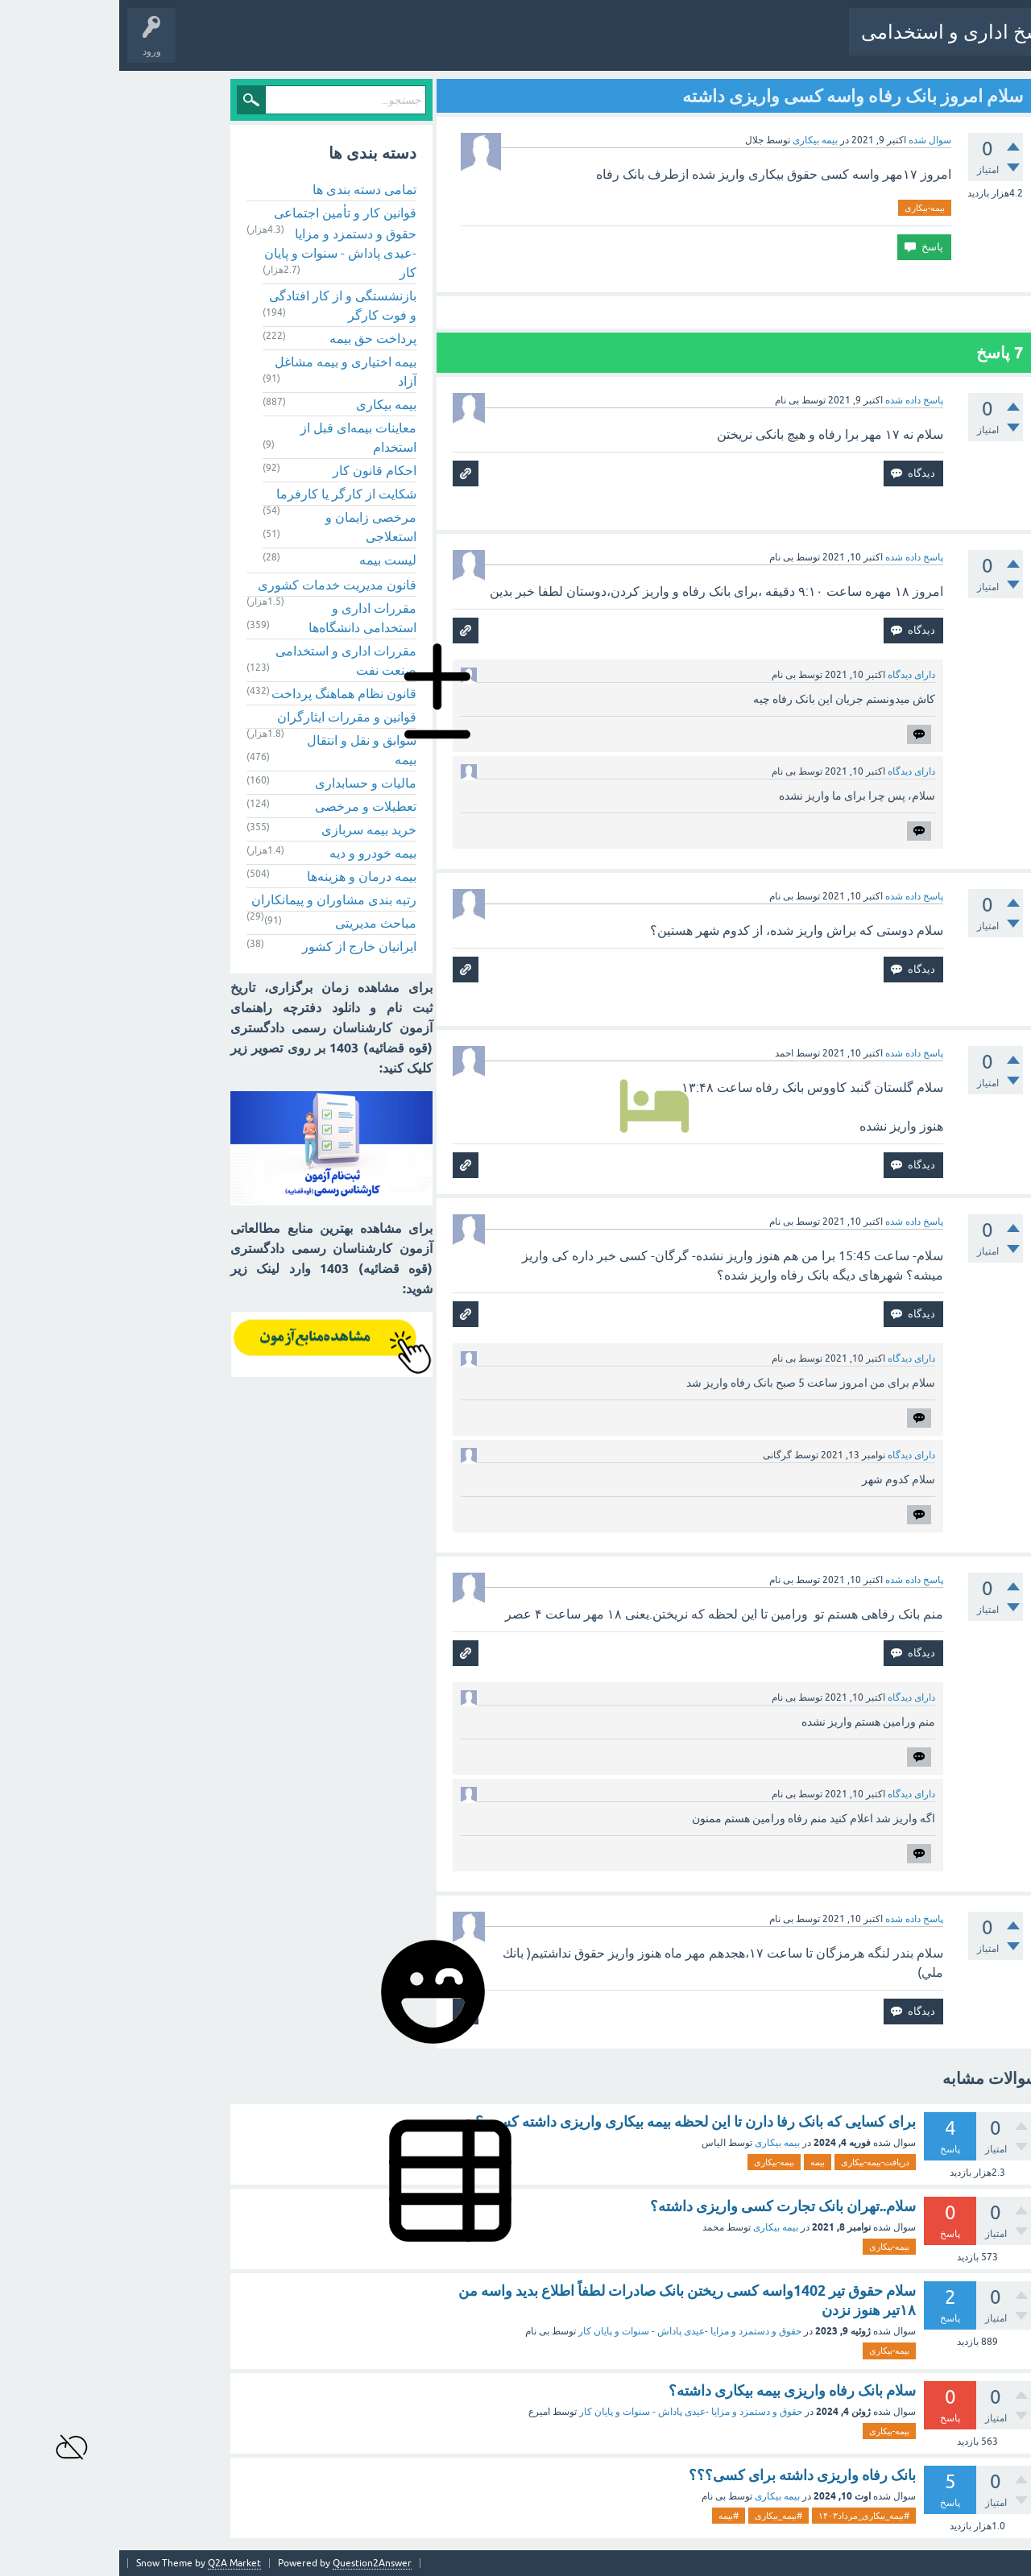 The image size is (1031, 2576). I want to click on access table settings or configuration options, so click(450, 2181).